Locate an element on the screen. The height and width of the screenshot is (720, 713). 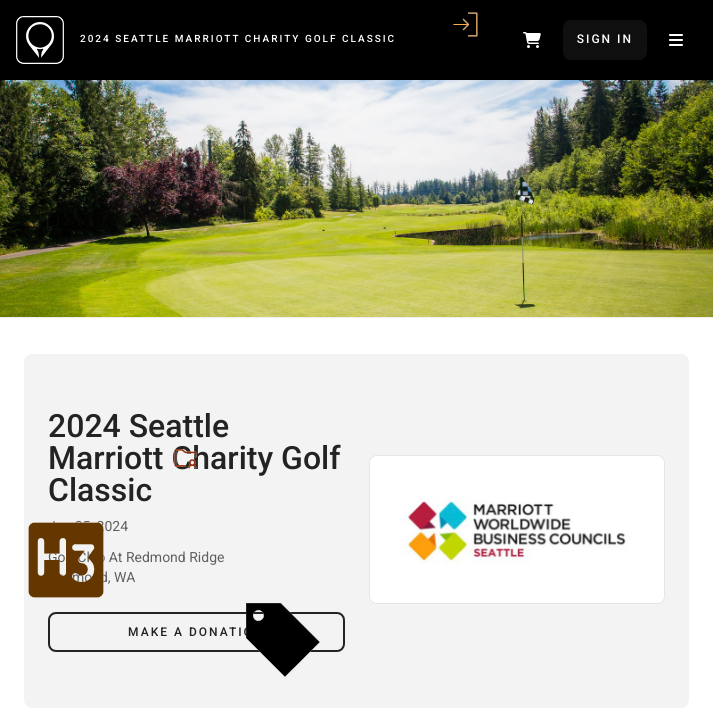
format text as heading level 3 is located at coordinates (66, 560).